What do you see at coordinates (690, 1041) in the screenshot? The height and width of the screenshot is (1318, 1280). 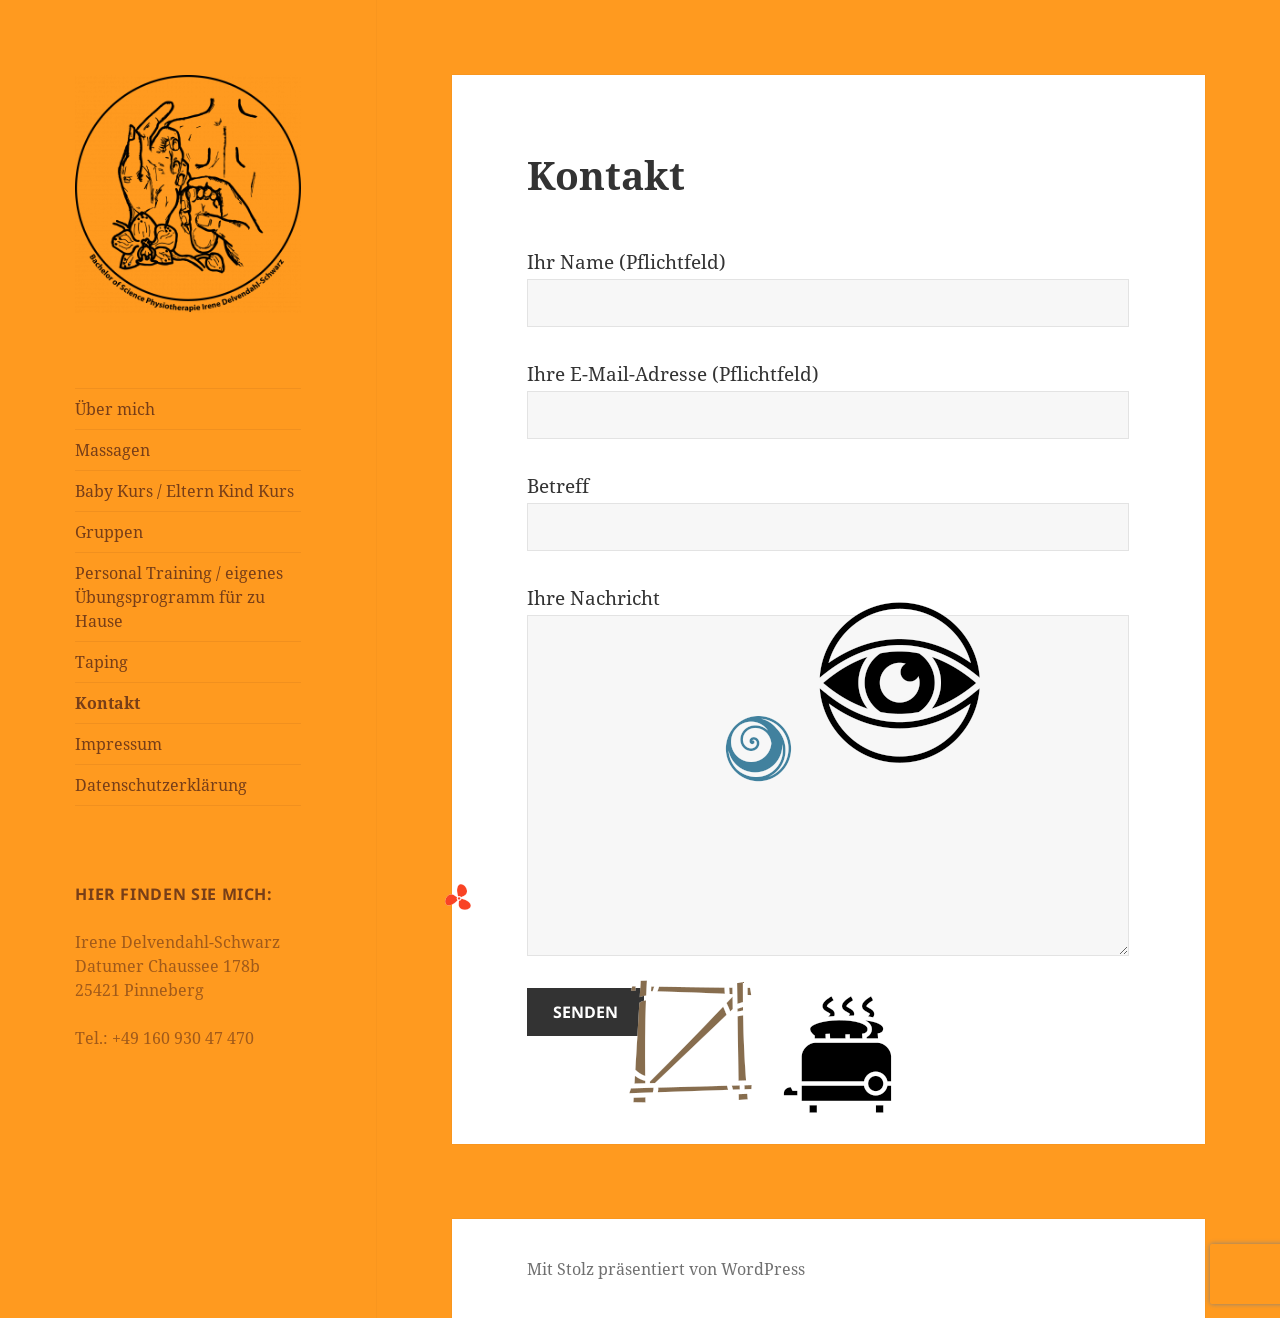 I see `frame or crop an image` at bounding box center [690, 1041].